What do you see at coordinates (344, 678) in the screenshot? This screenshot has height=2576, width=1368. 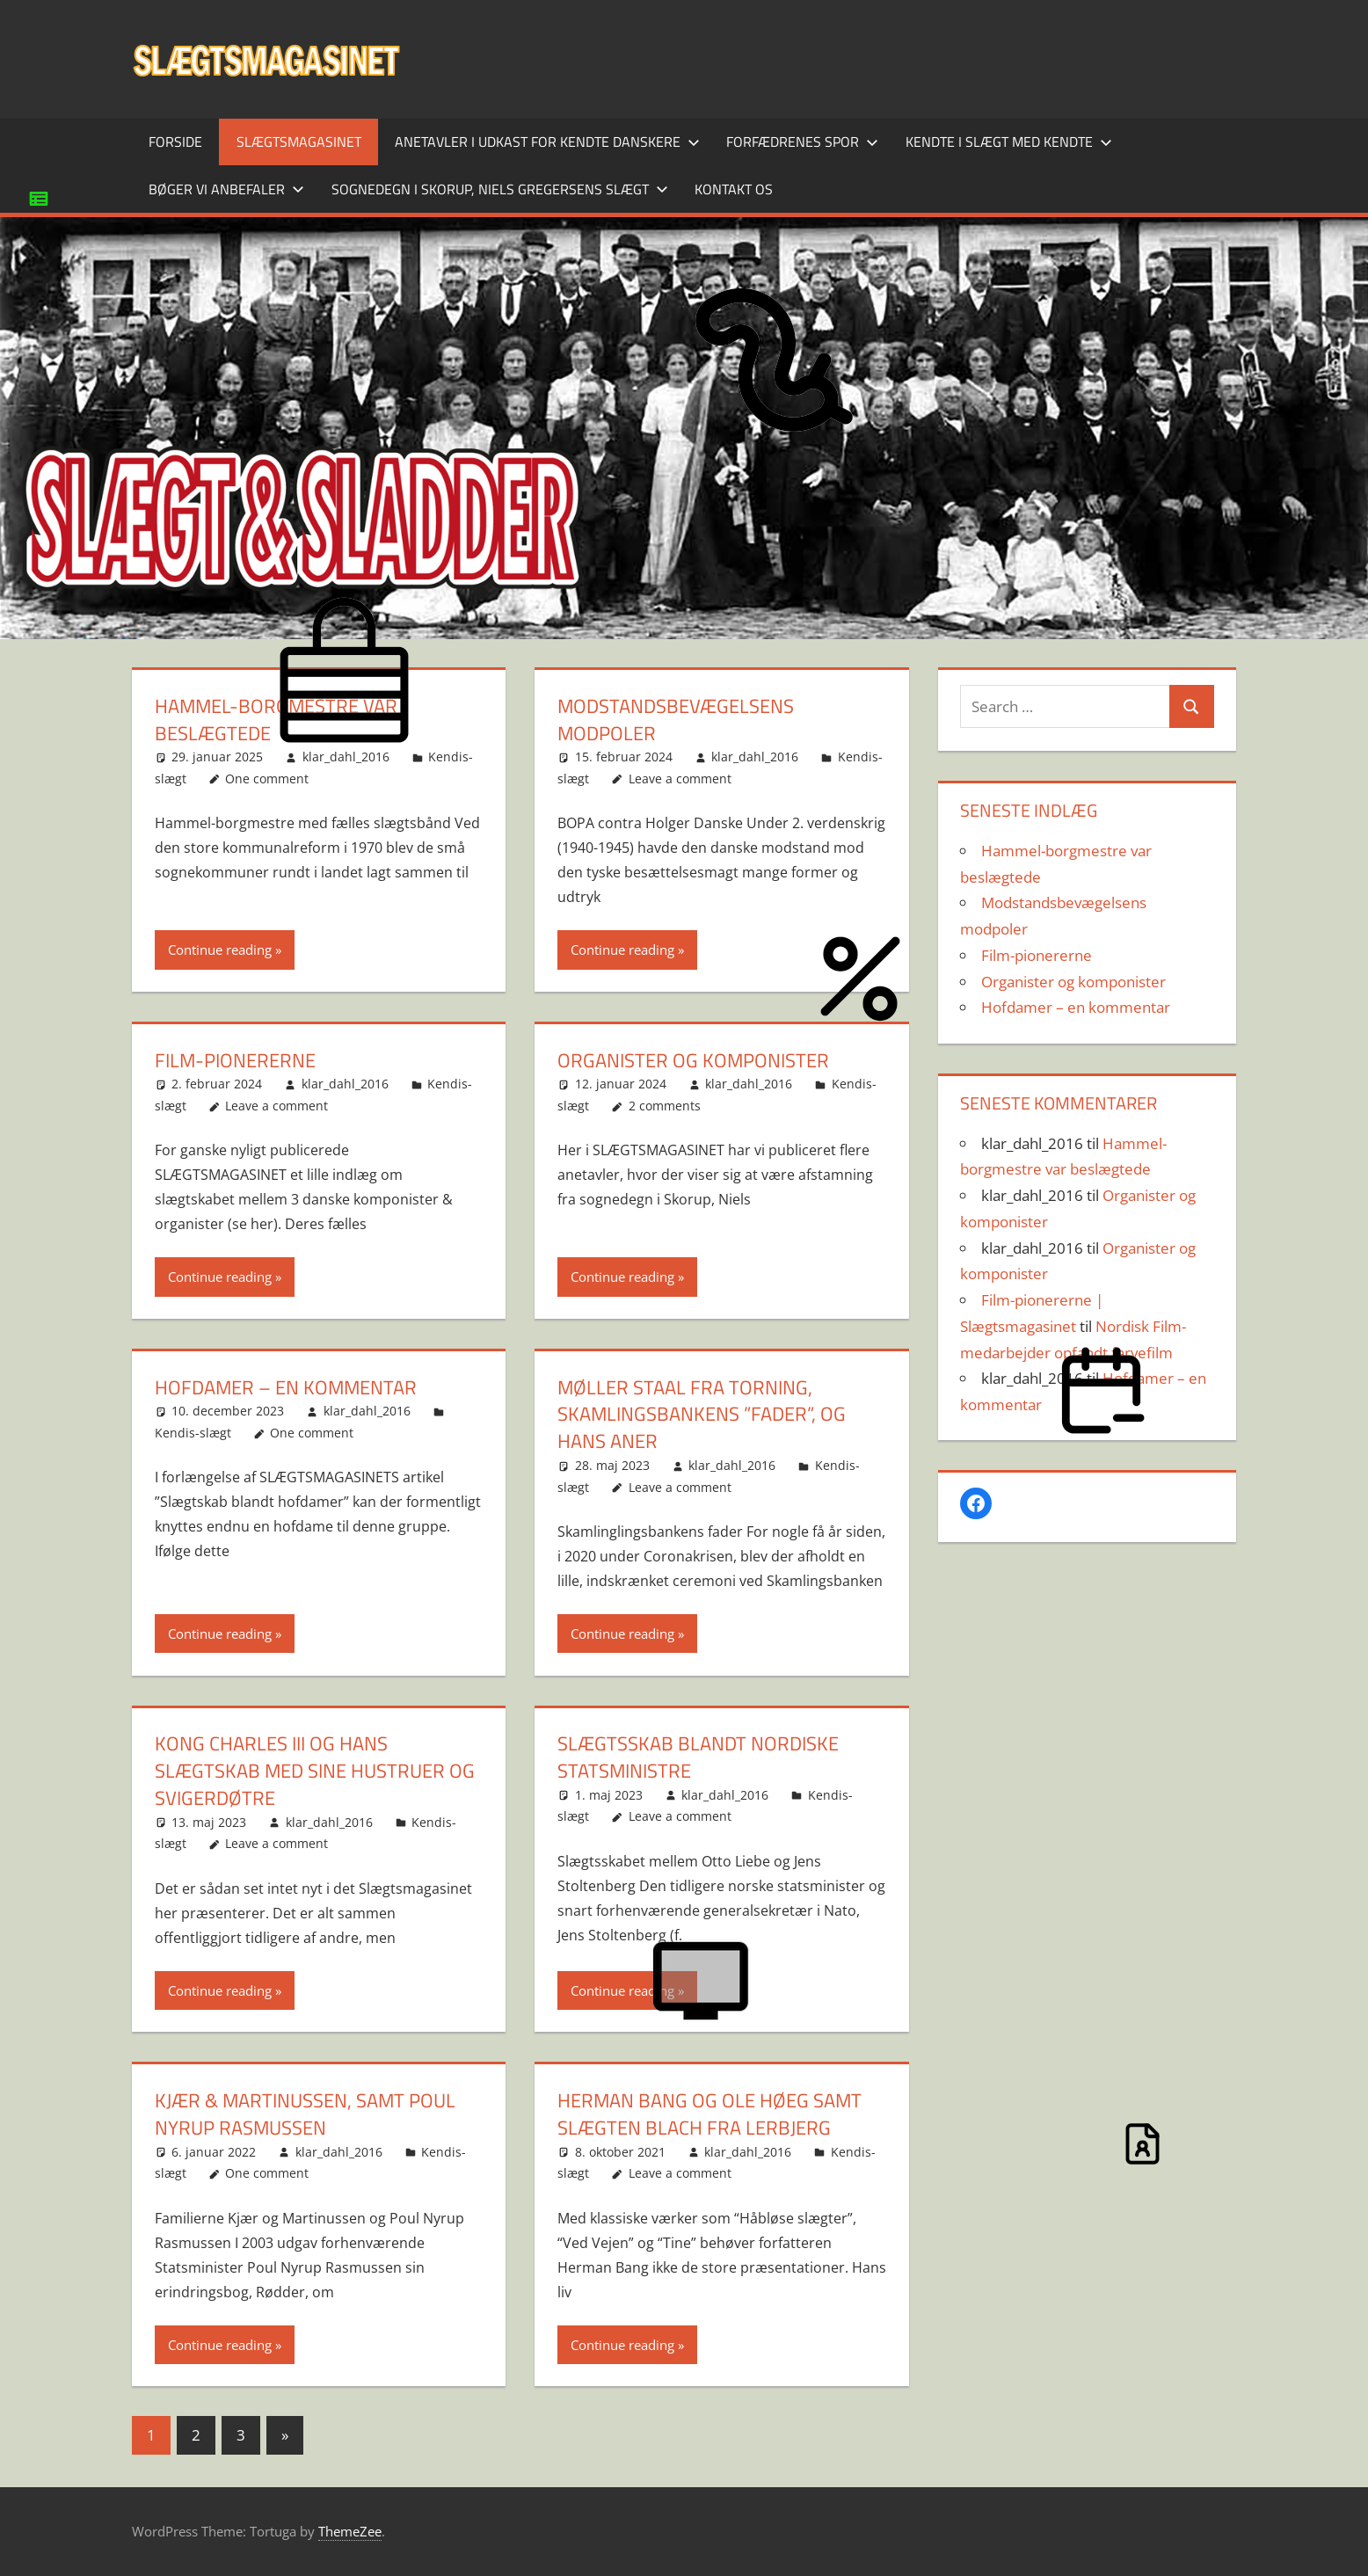 I see `indicates a secure or encrypted connection` at bounding box center [344, 678].